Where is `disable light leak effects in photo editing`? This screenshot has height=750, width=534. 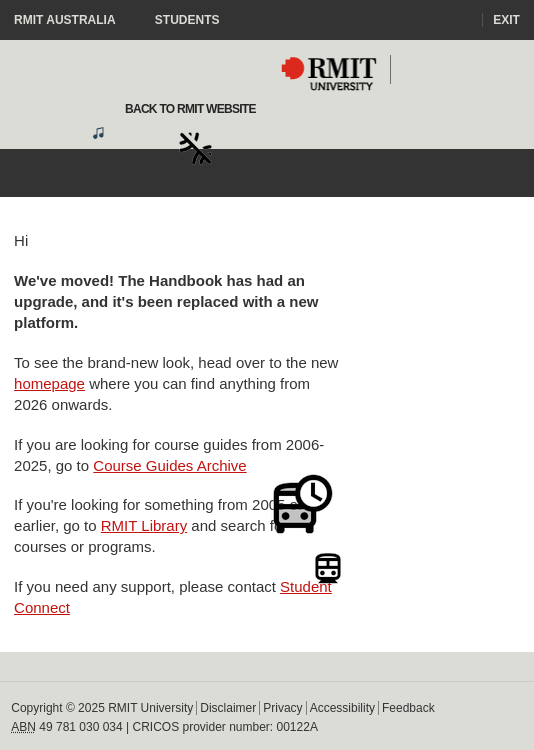 disable light leak effects in photo editing is located at coordinates (195, 148).